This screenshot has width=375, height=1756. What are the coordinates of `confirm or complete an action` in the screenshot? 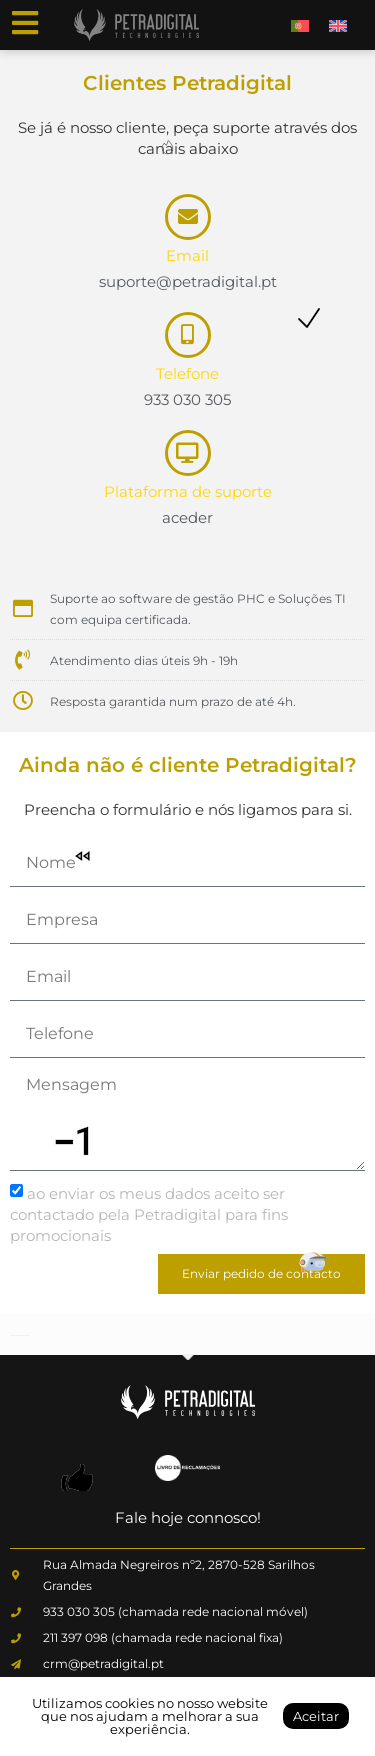 It's located at (309, 318).